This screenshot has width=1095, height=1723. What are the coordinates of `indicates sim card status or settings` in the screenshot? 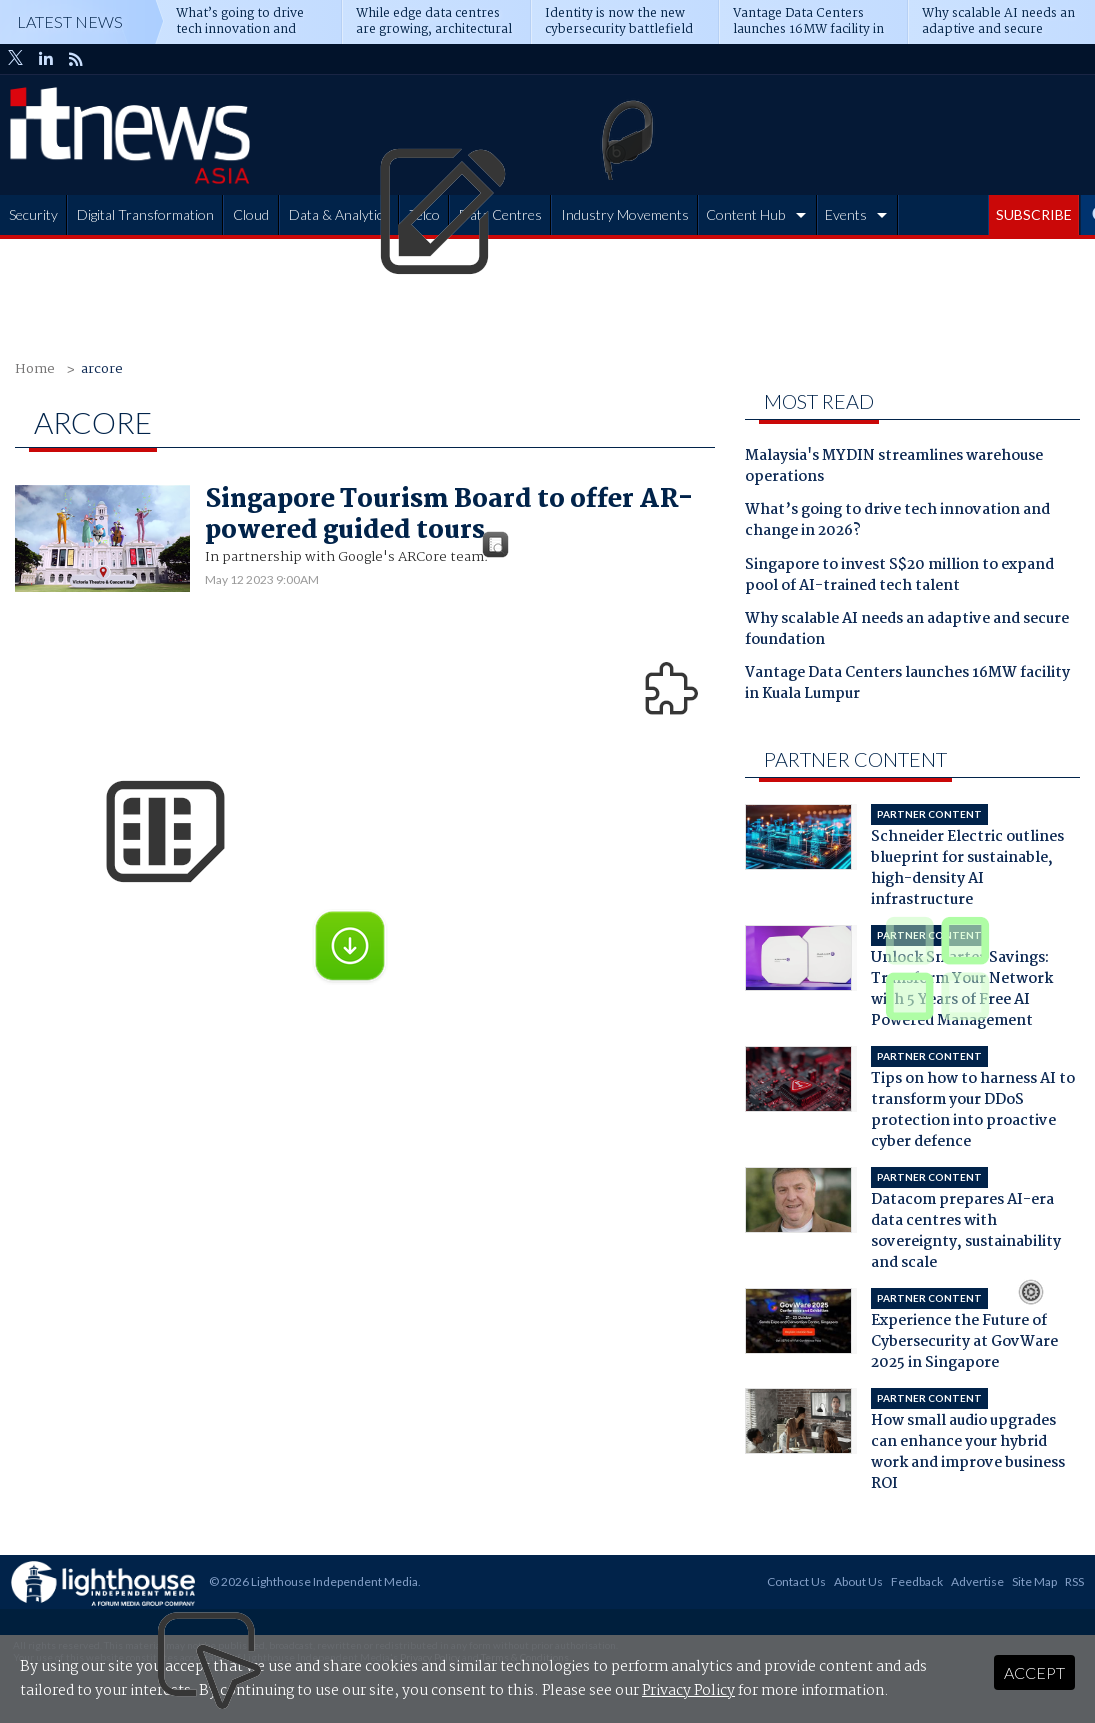 It's located at (165, 831).